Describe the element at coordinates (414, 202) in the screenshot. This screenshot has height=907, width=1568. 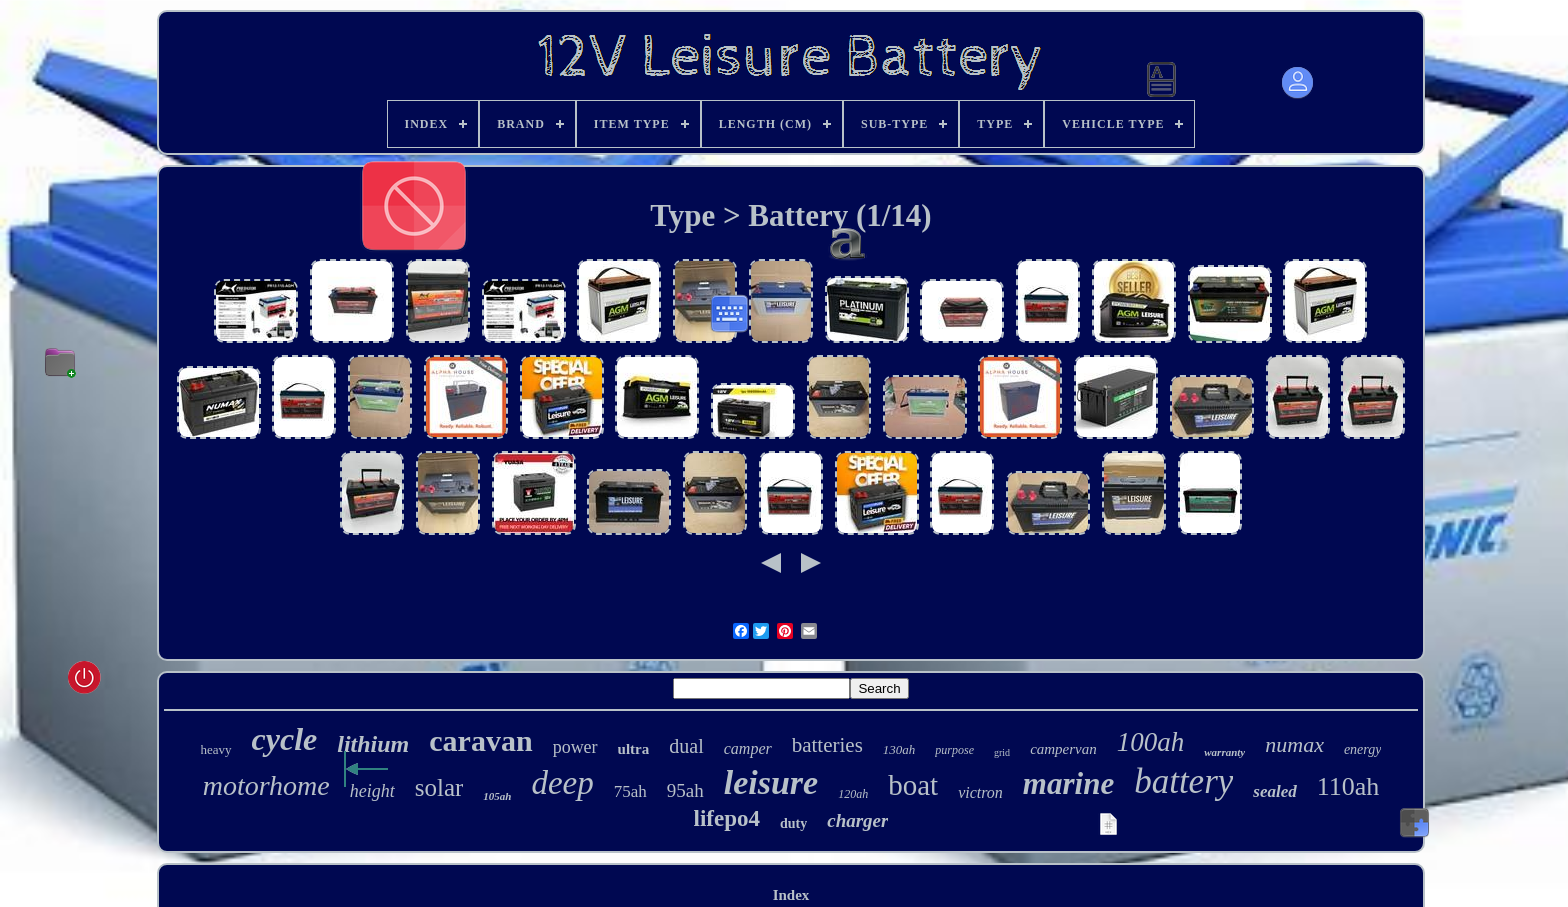
I see `indicates a missing or unavailable image` at that location.